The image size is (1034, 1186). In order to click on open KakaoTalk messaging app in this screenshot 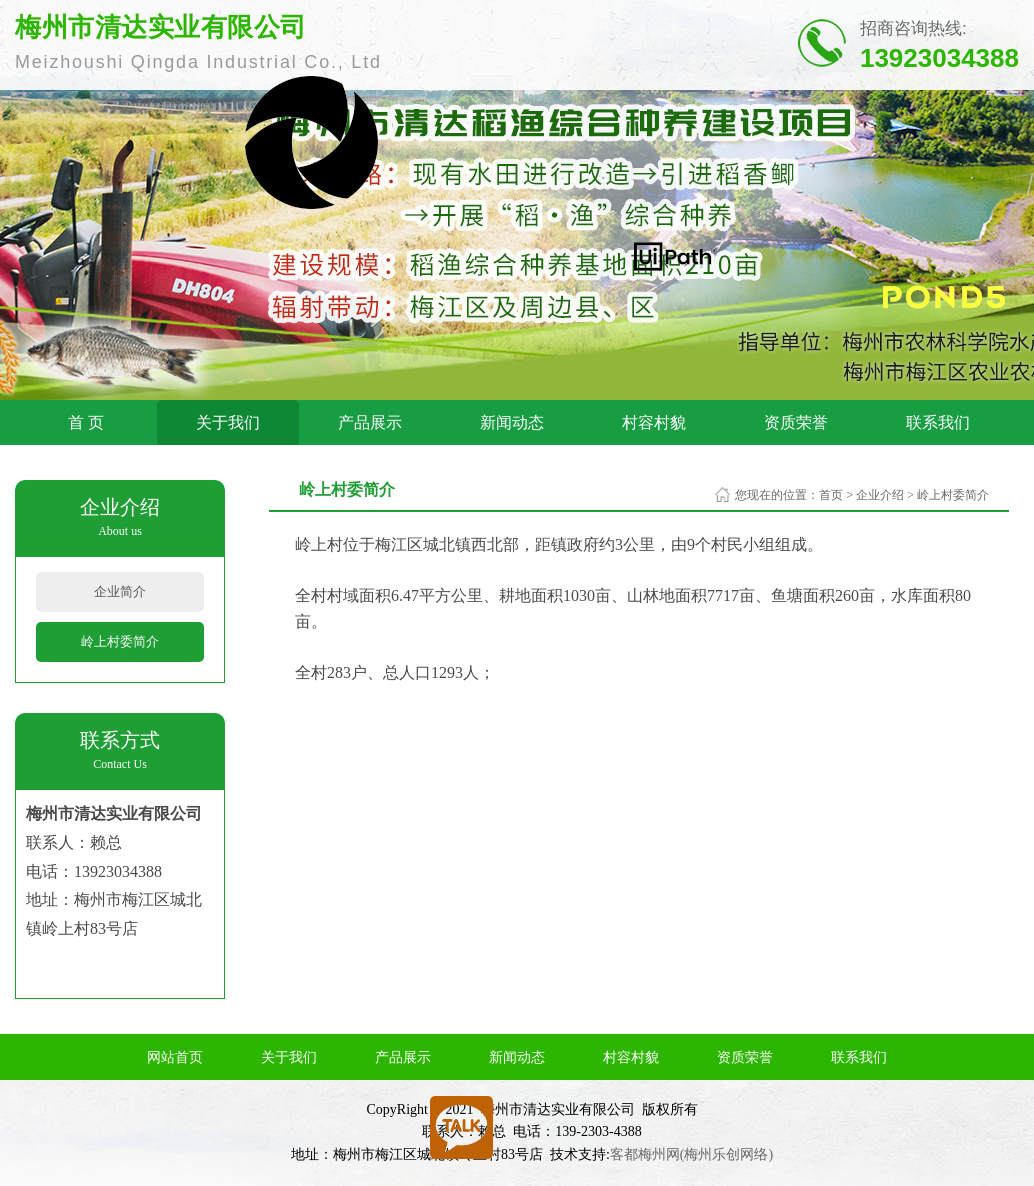, I will do `click(461, 1127)`.